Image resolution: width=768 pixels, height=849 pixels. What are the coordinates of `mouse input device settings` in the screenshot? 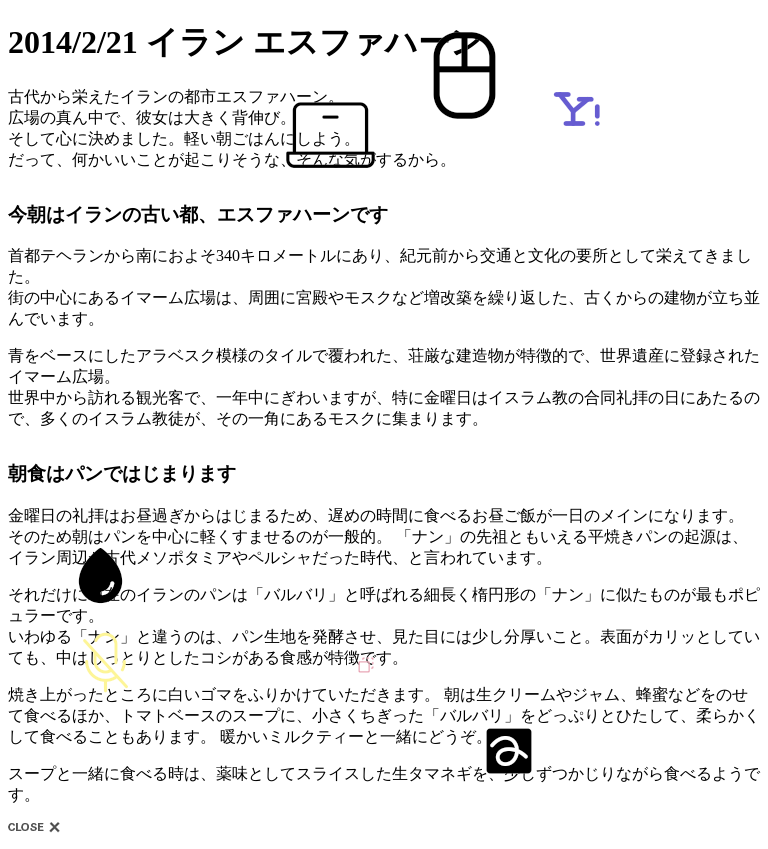 It's located at (464, 75).